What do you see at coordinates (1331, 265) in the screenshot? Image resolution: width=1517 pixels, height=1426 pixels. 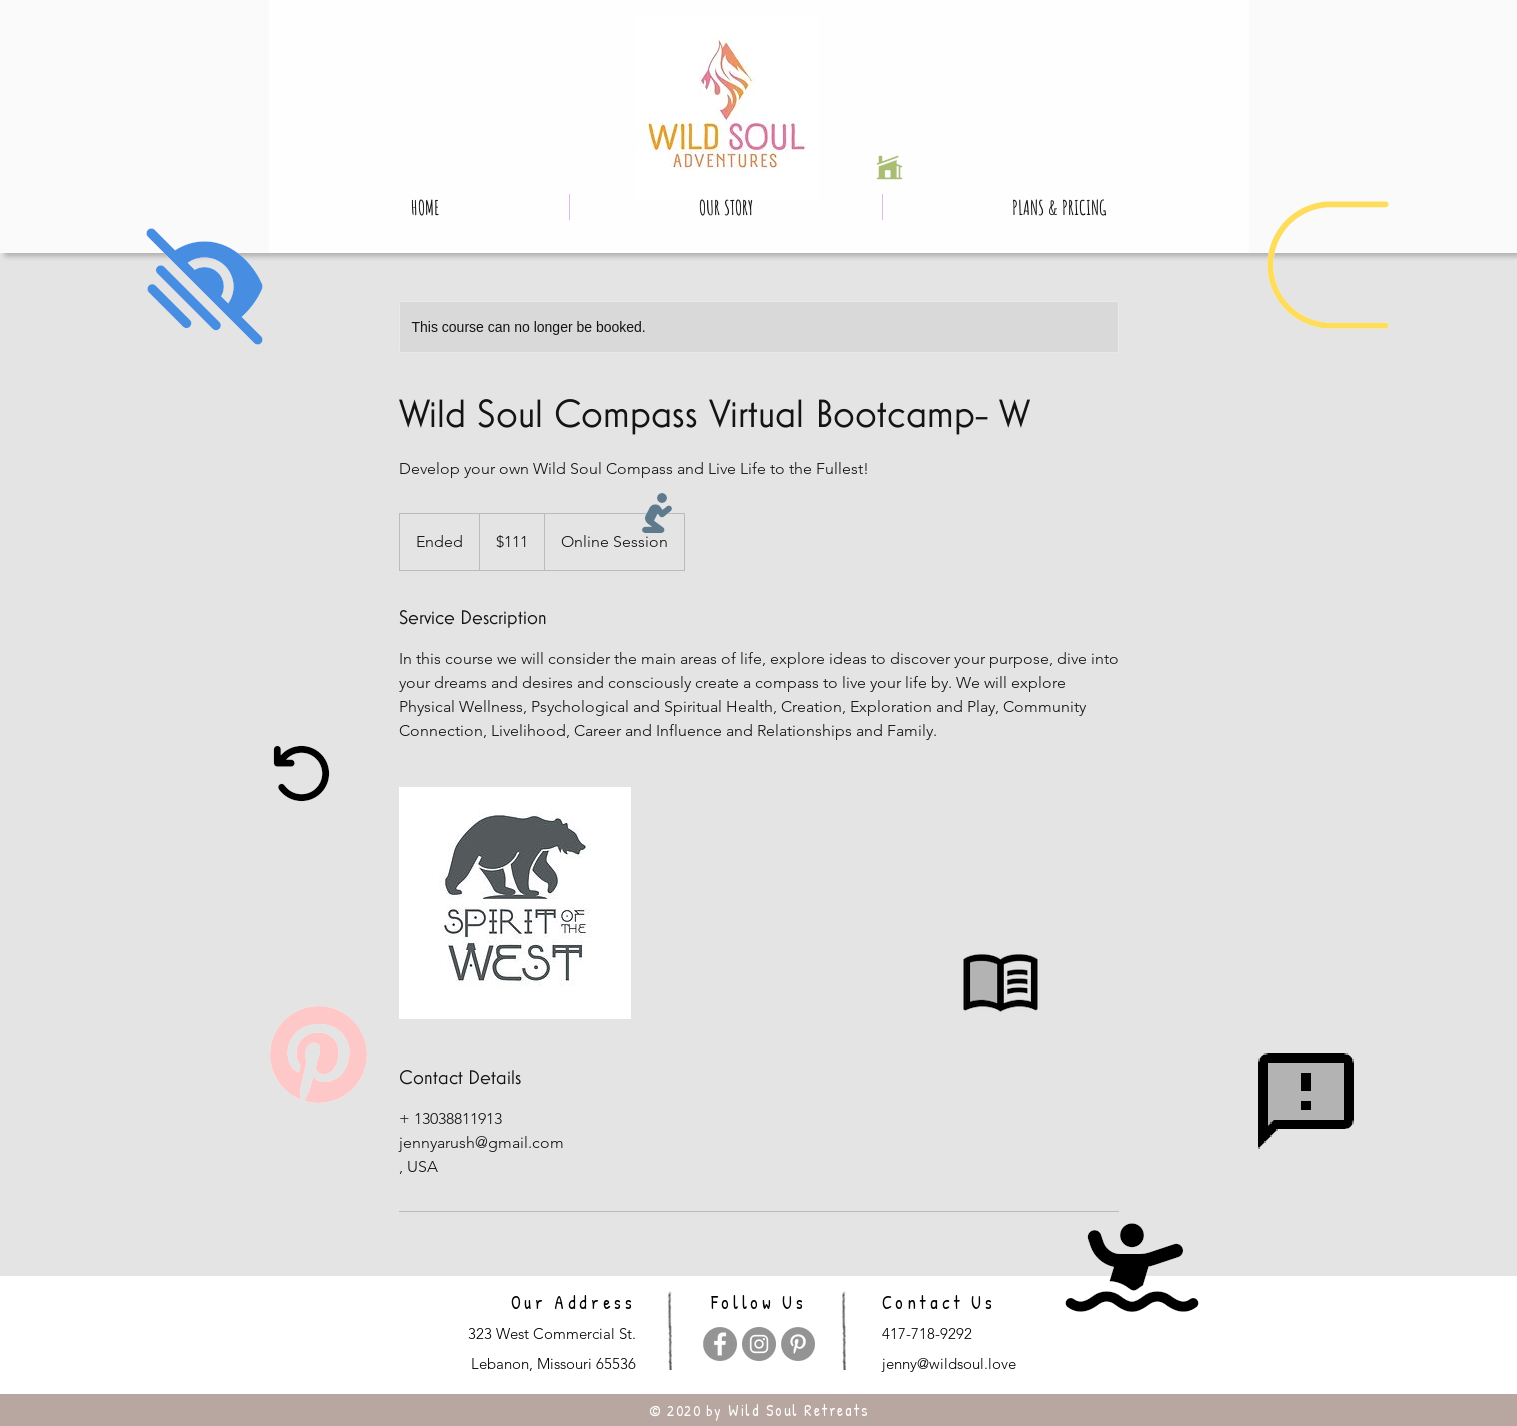 I see `indicates a proper subset relationship in mathematical notation` at bounding box center [1331, 265].